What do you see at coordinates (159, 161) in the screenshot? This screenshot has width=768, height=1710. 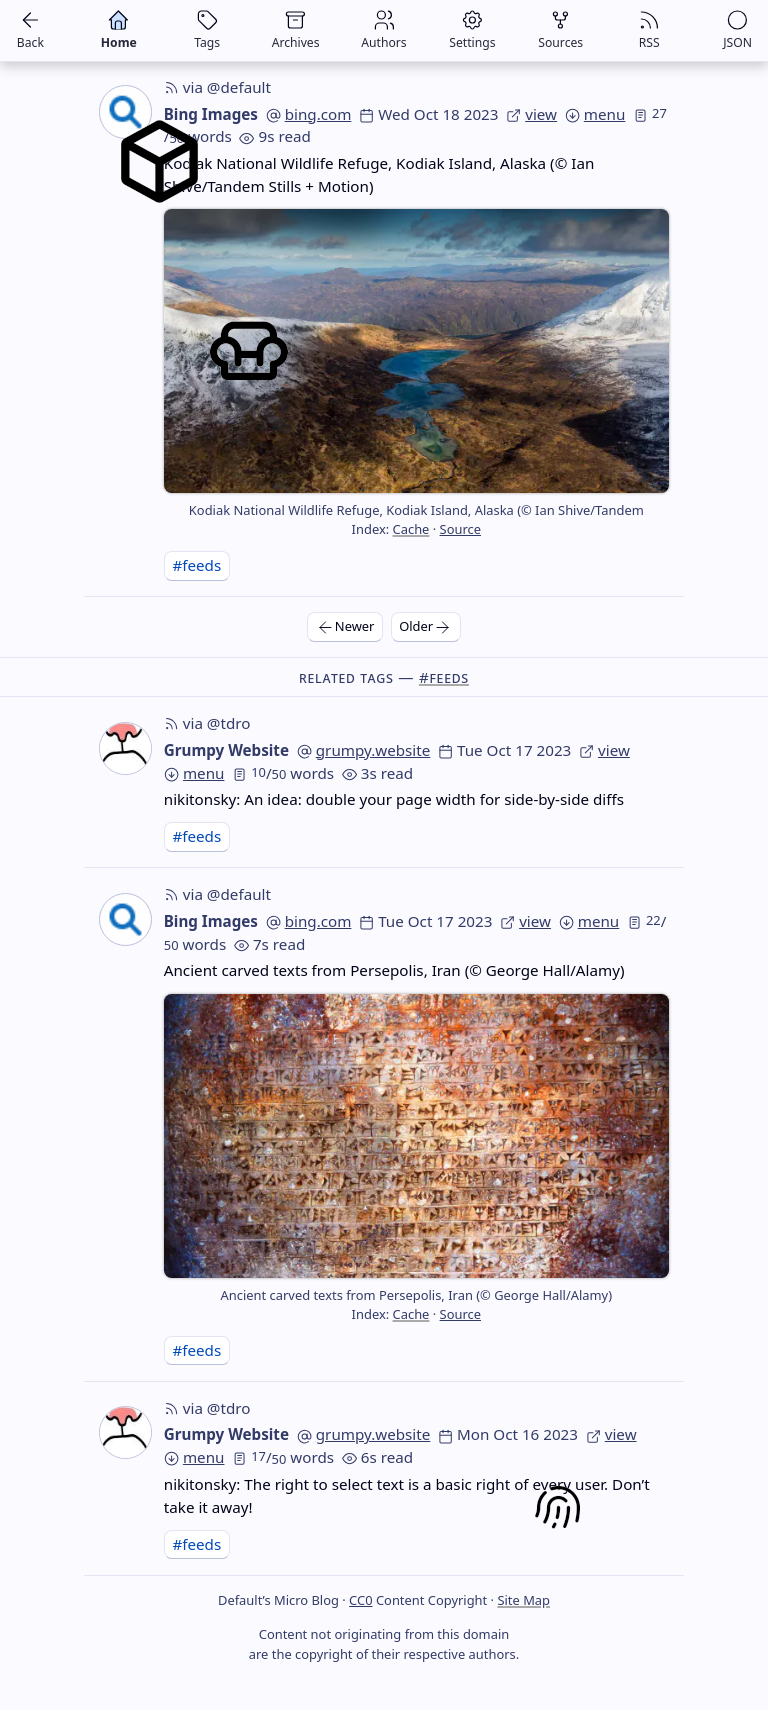 I see `view 3D model or object` at bounding box center [159, 161].